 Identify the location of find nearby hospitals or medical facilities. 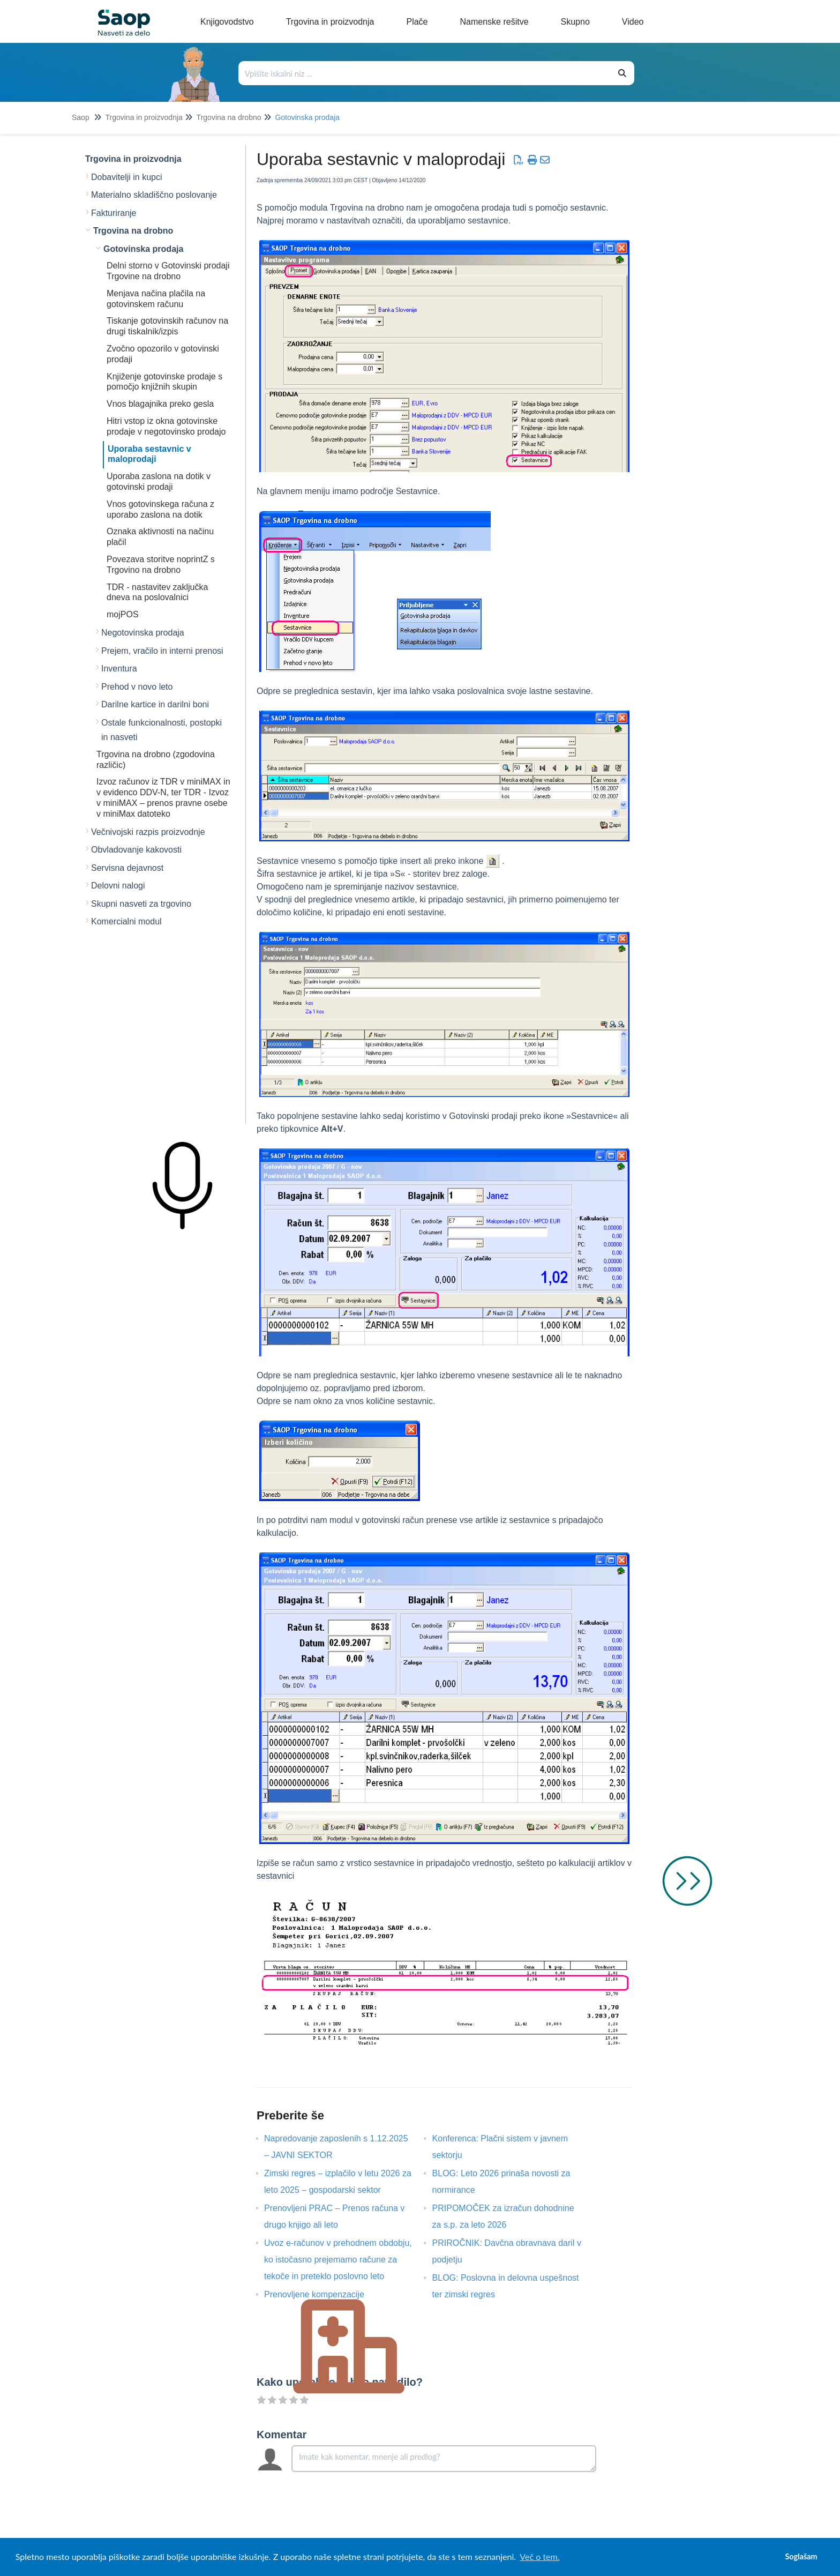
(344, 2346).